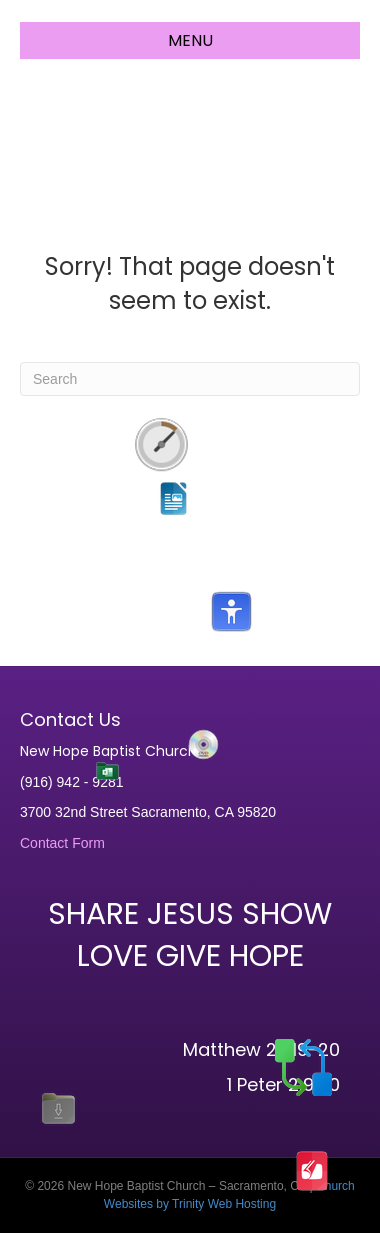  What do you see at coordinates (107, 771) in the screenshot?
I see `open folder containing excel spreadsheets` at bounding box center [107, 771].